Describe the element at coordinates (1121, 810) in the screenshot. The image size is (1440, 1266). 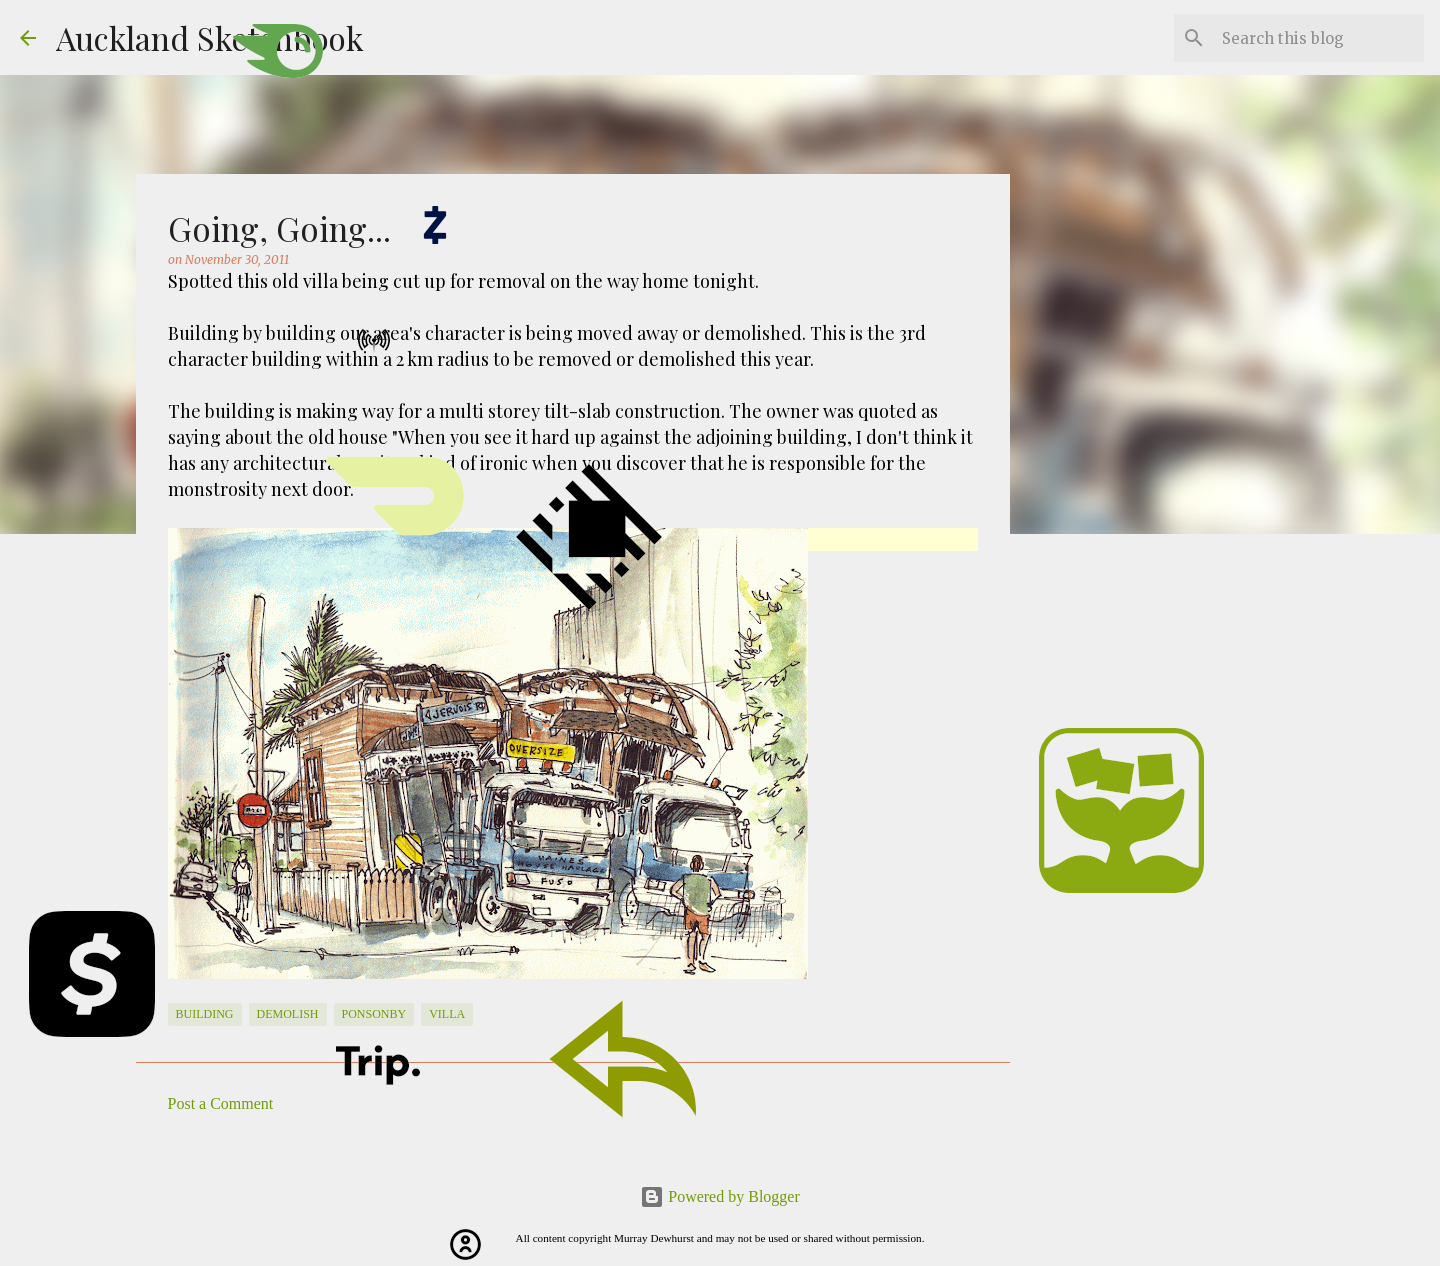
I see `openfaas serverless platform logo` at that location.